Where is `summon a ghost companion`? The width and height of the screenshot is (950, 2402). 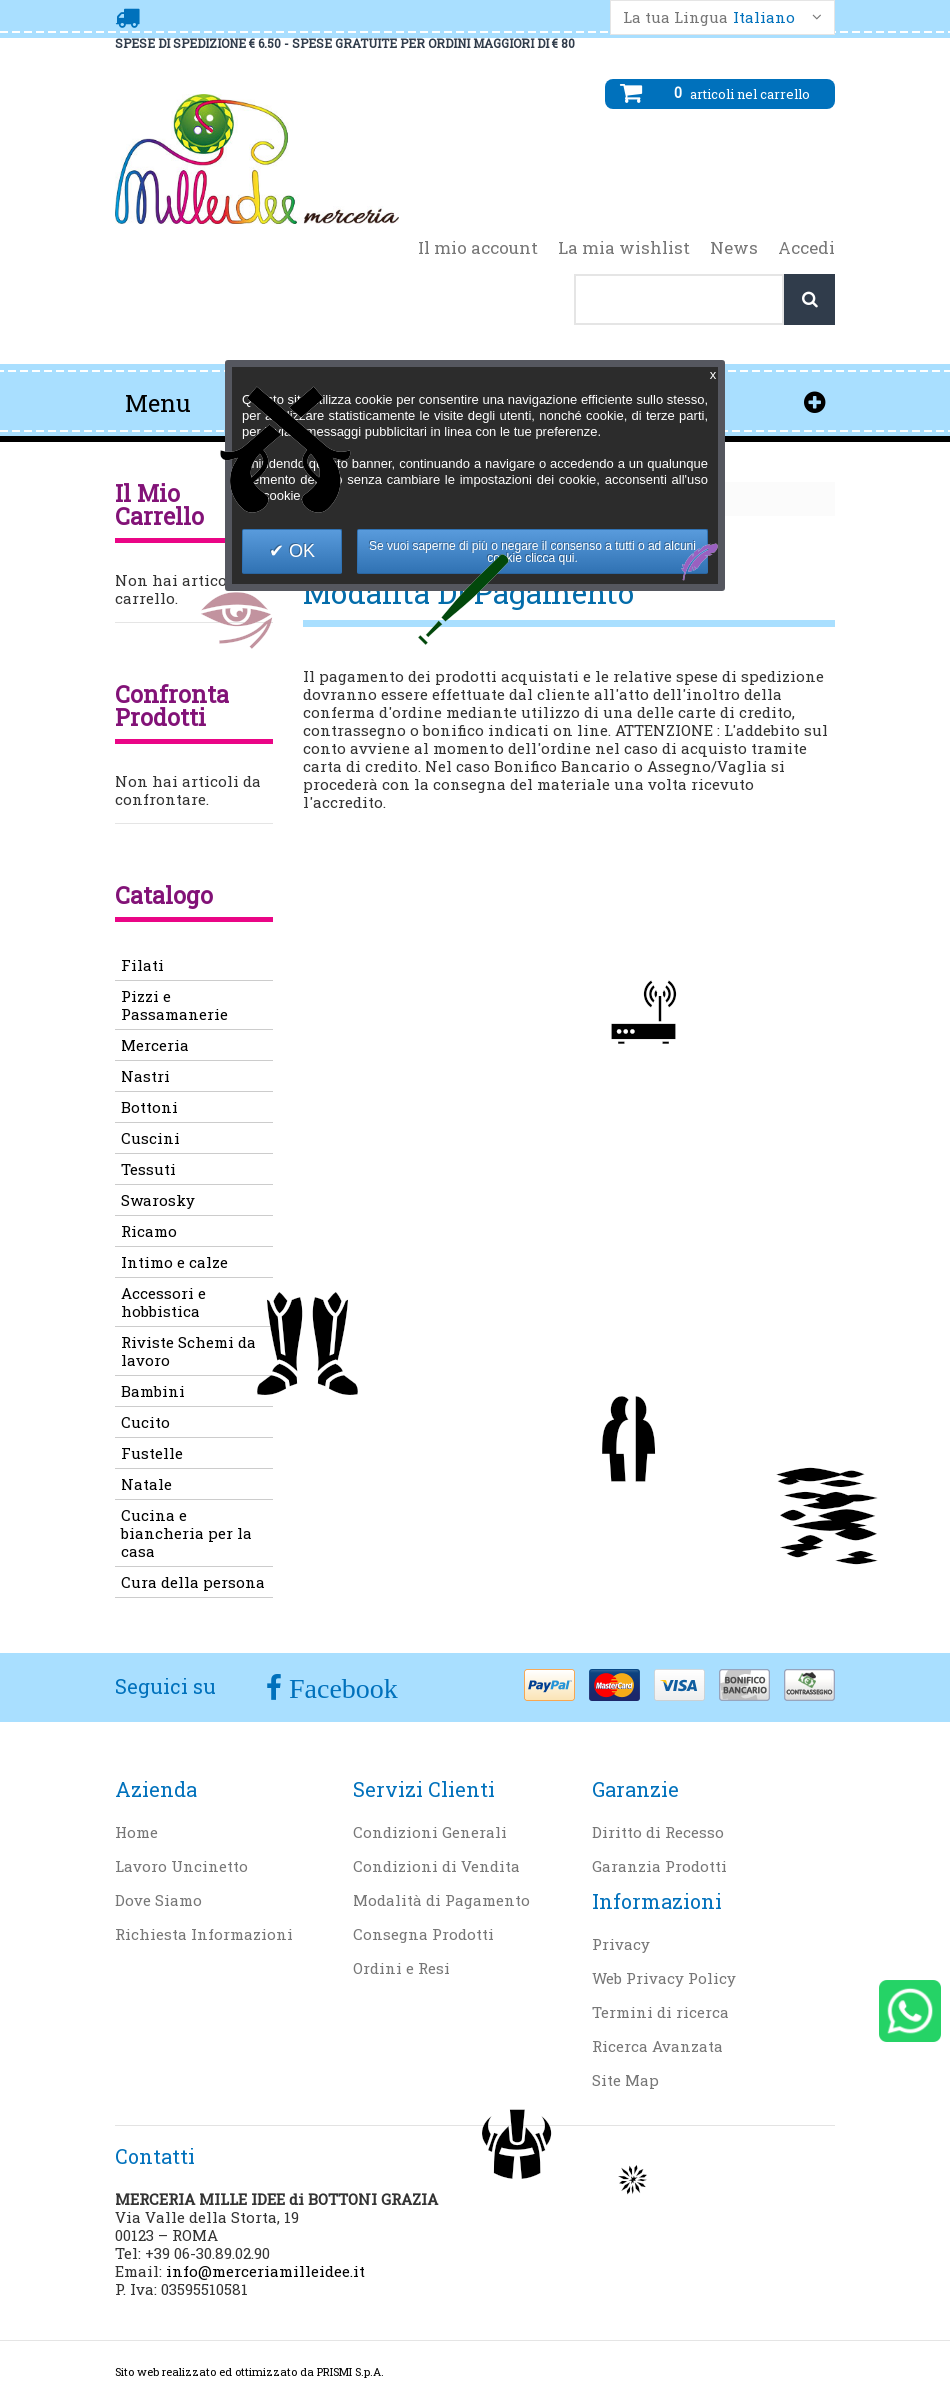 summon a ghost companion is located at coordinates (629, 1438).